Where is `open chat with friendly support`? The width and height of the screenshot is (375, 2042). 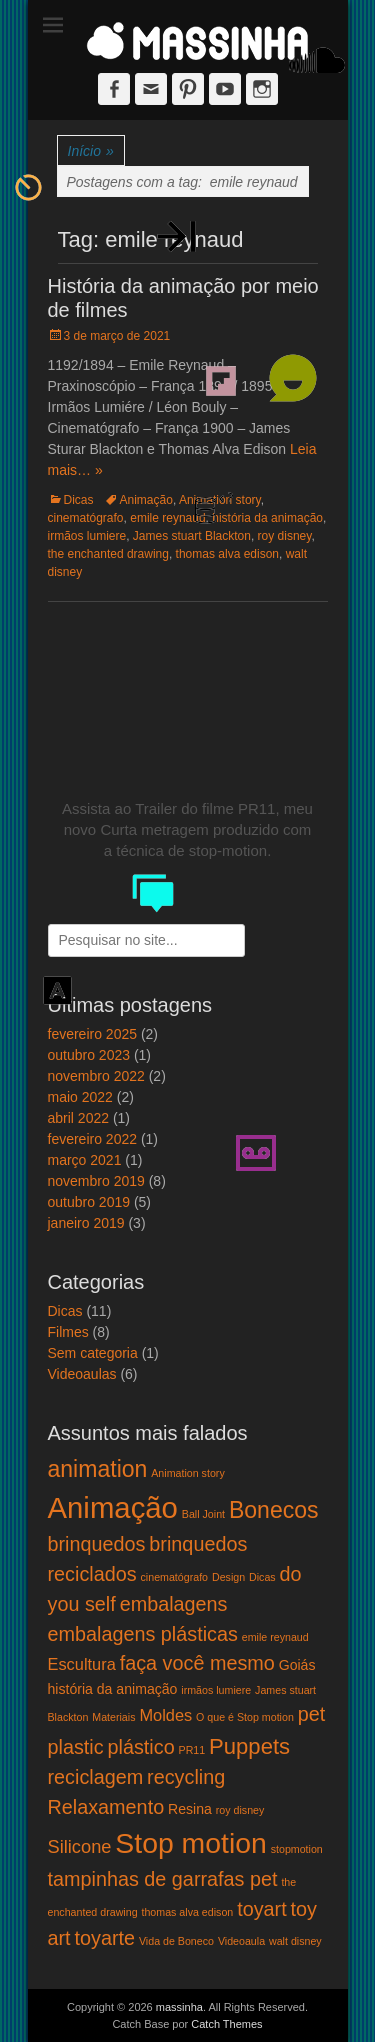 open chat with friendly support is located at coordinates (293, 378).